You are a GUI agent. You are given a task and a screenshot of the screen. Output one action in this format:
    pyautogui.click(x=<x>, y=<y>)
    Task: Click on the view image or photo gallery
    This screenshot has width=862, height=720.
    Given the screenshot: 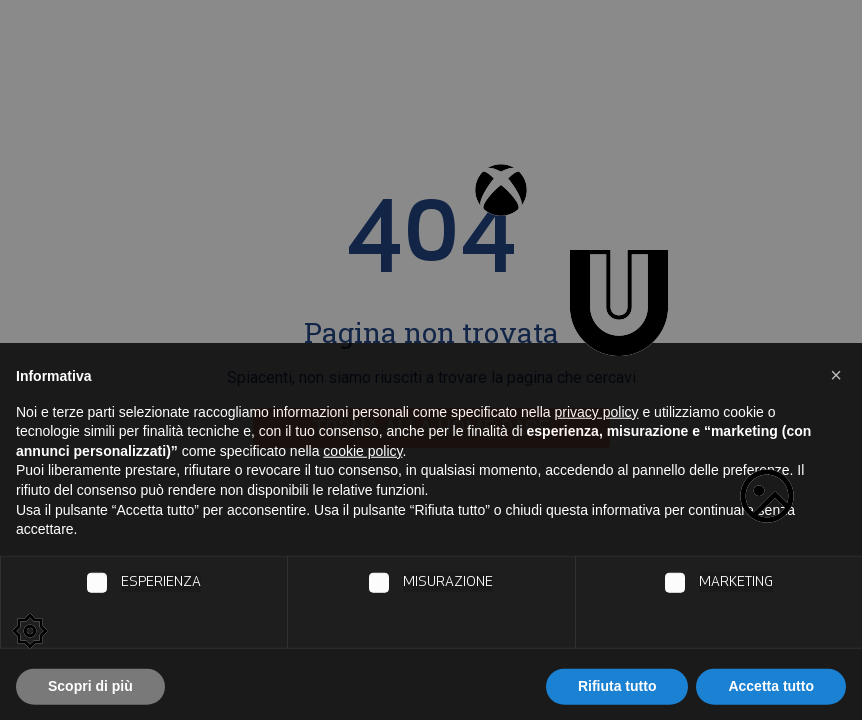 What is the action you would take?
    pyautogui.click(x=767, y=496)
    